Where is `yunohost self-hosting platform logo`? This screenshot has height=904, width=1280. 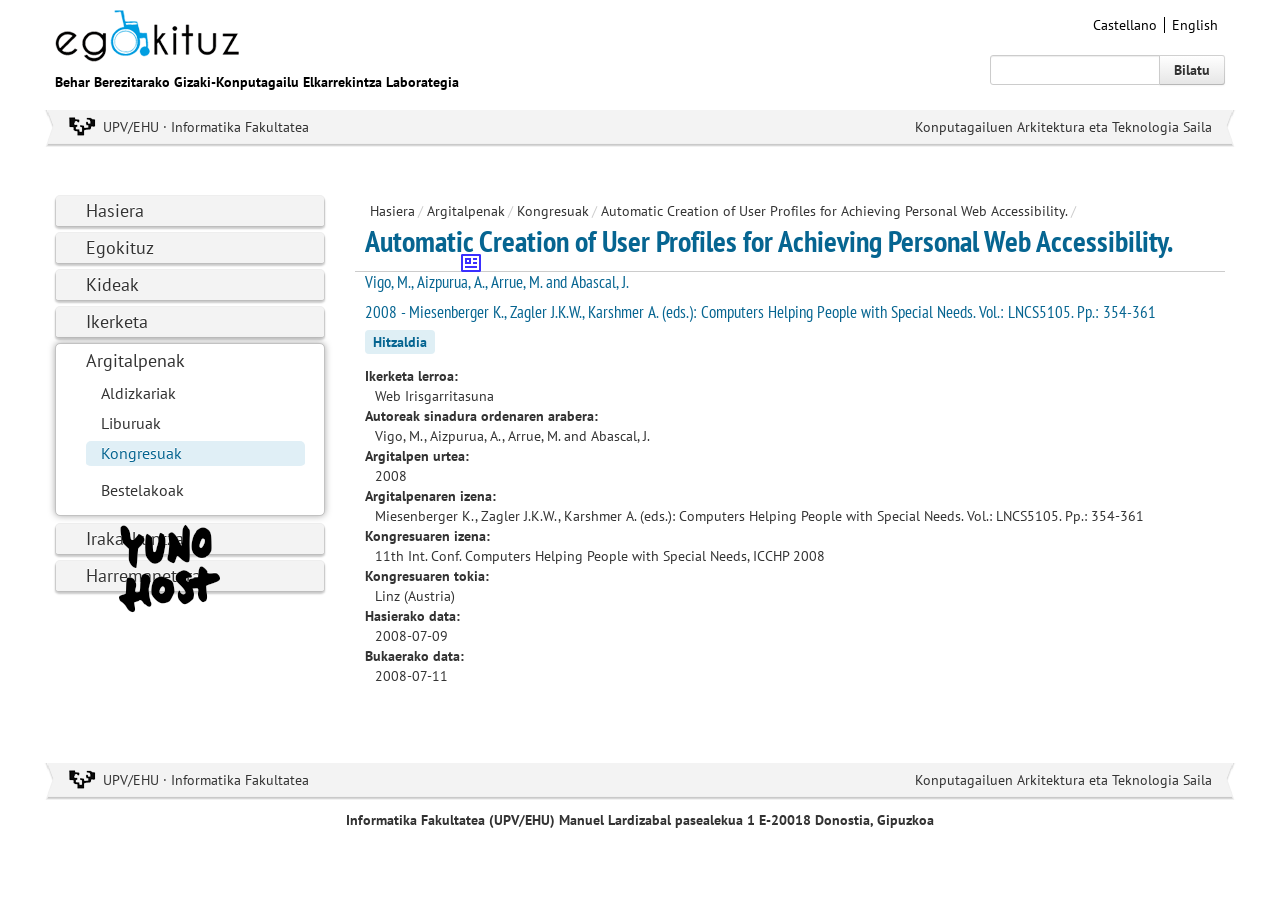 yunohost self-hosting platform logo is located at coordinates (169, 568).